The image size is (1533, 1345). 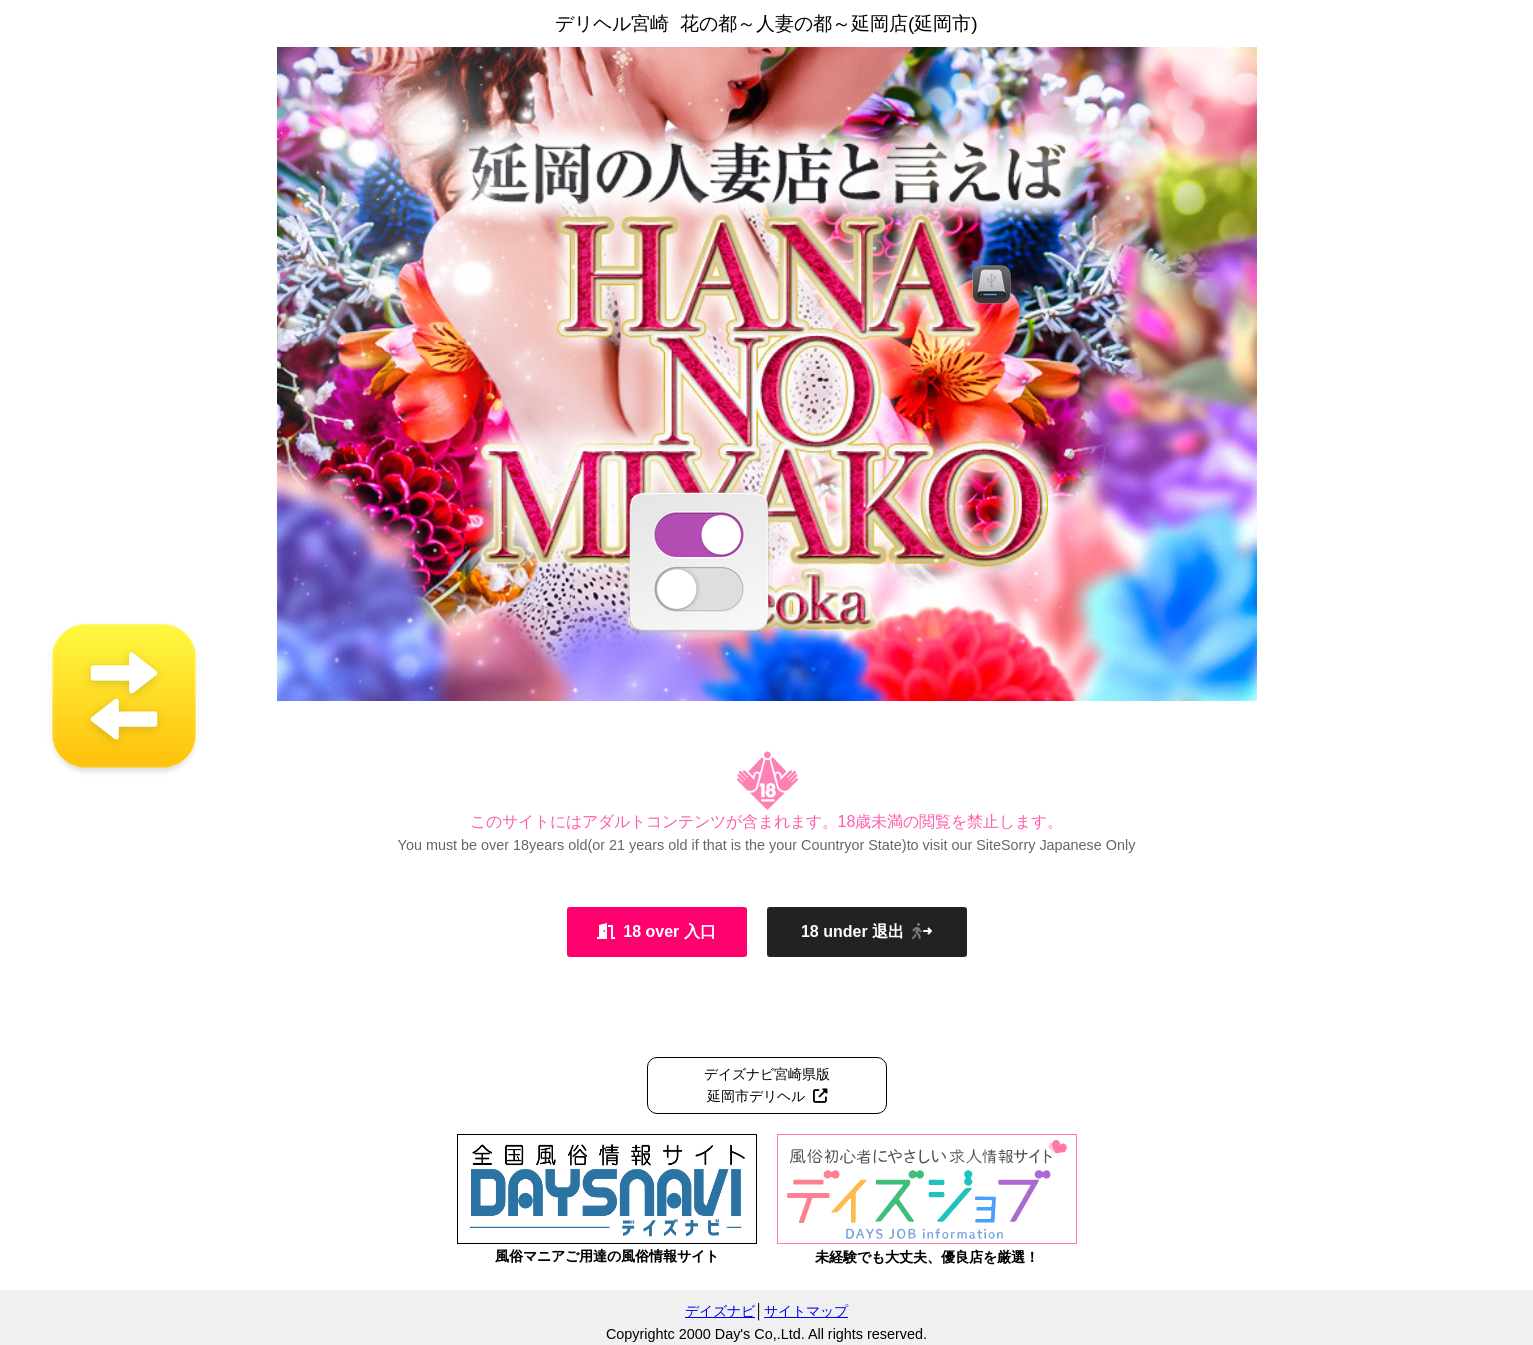 I want to click on open gnome tweaks application, so click(x=699, y=562).